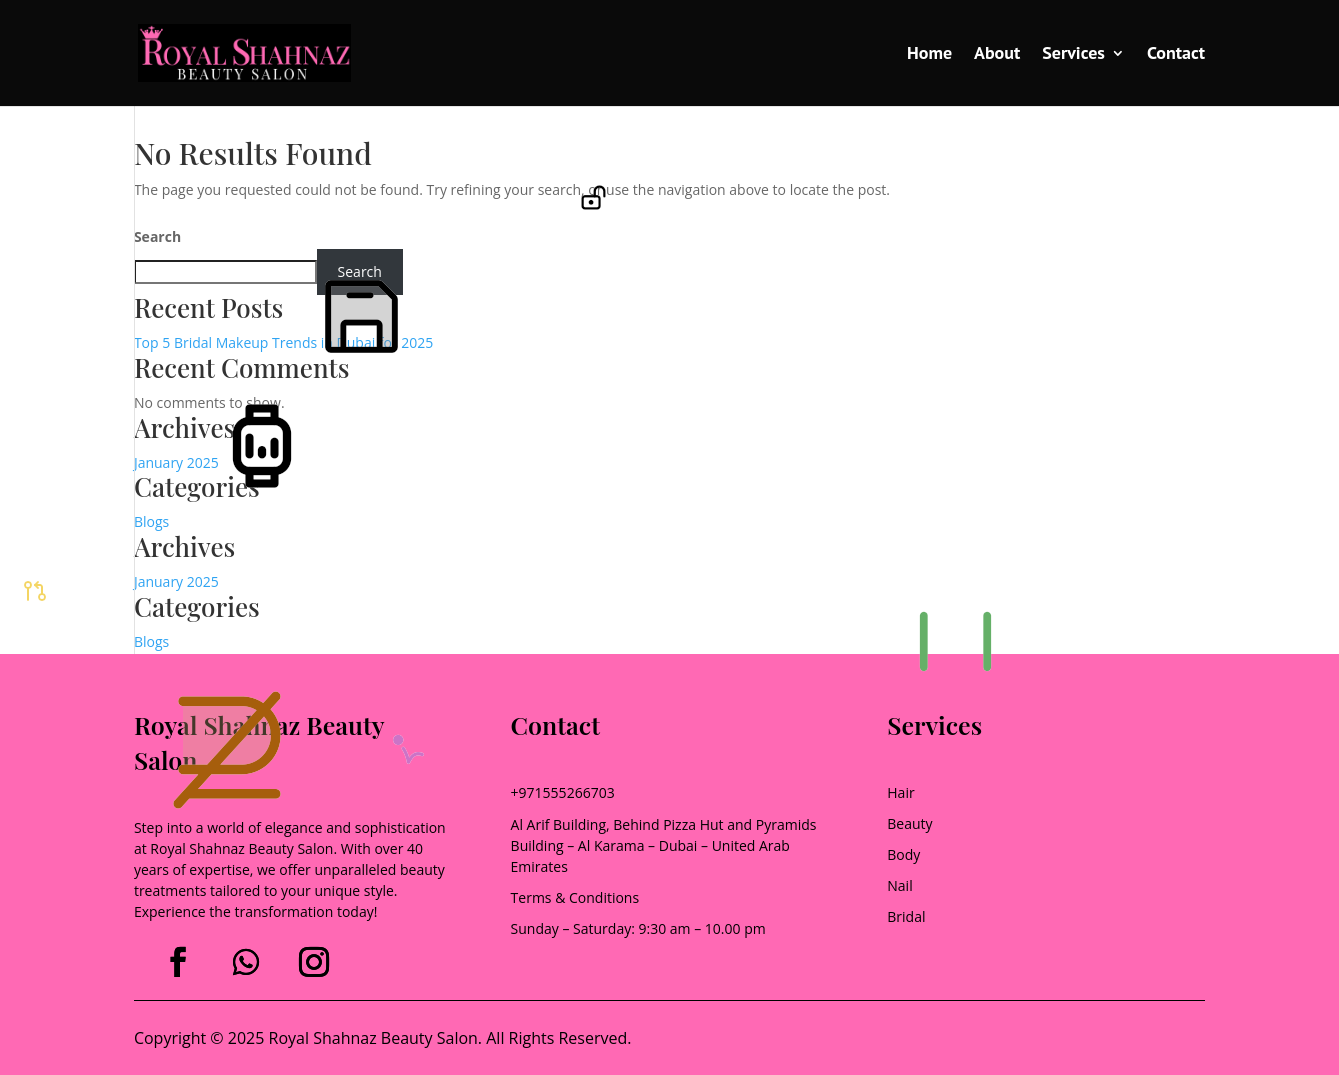  I want to click on indicates a lane or column divider, so click(955, 639).